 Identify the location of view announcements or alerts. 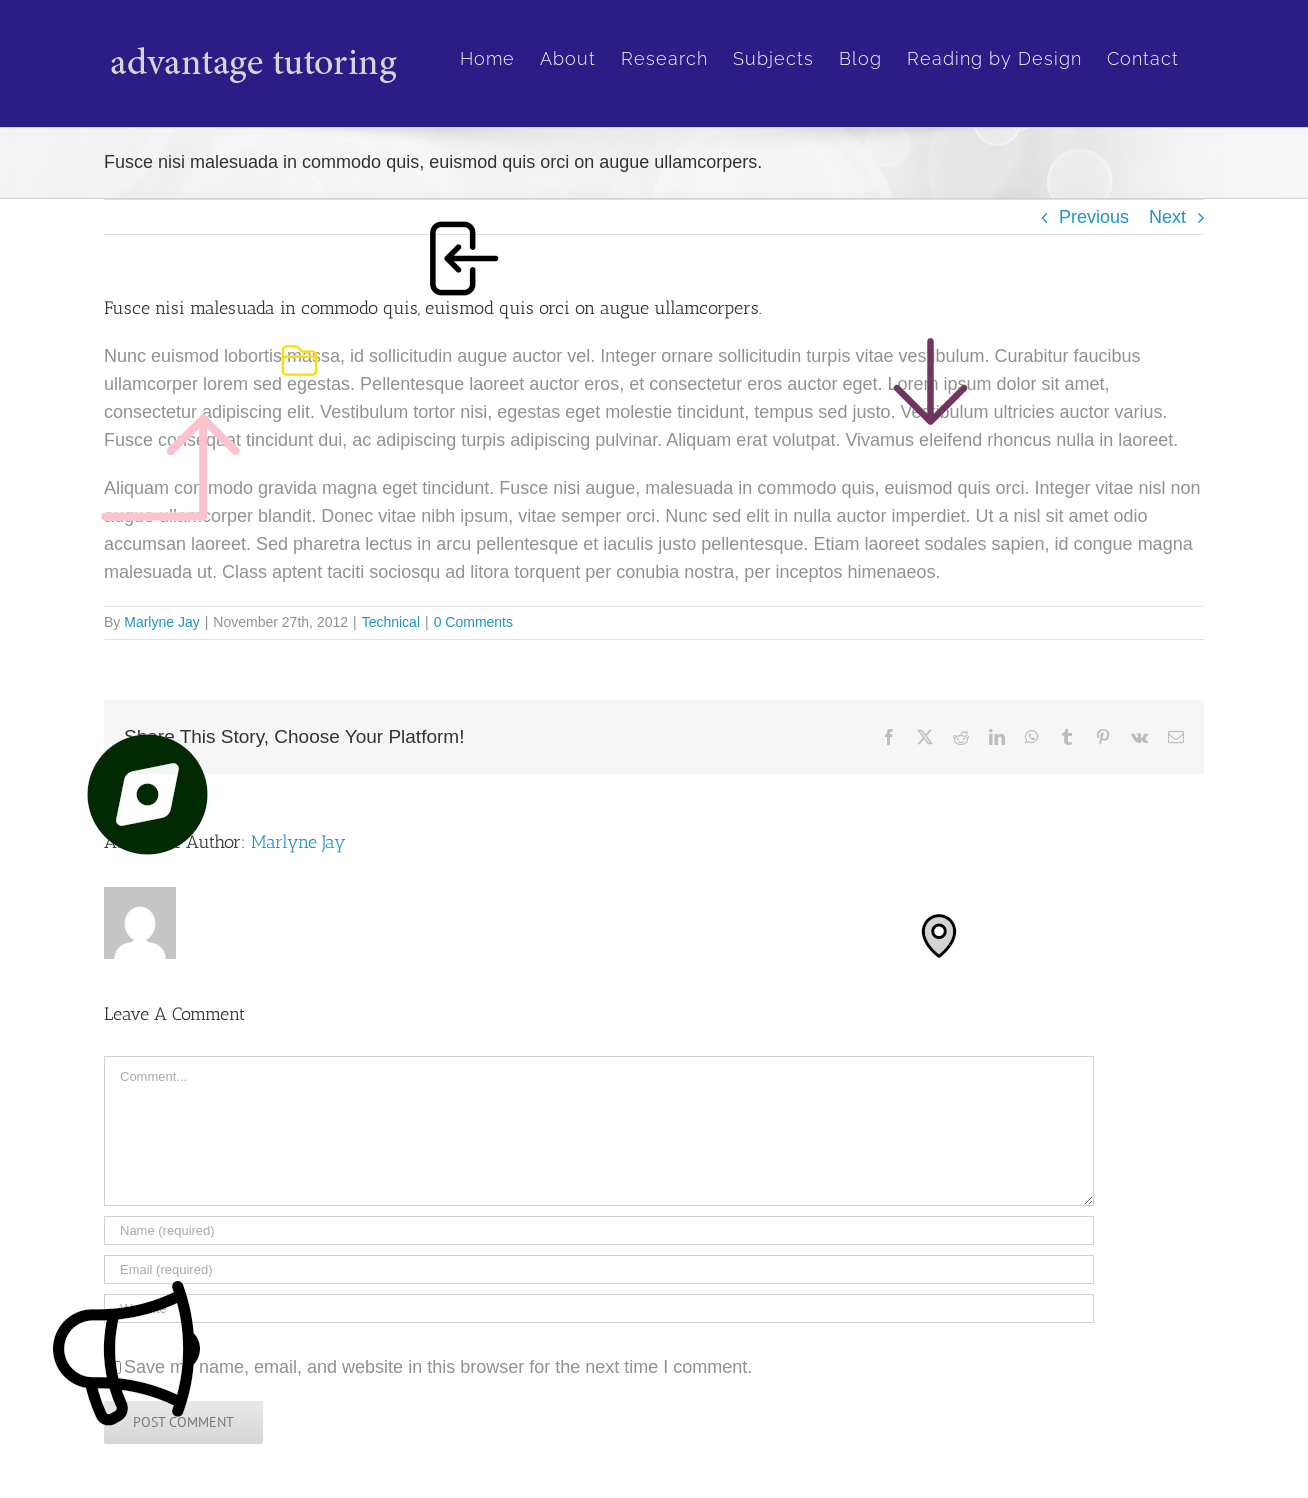
(126, 1354).